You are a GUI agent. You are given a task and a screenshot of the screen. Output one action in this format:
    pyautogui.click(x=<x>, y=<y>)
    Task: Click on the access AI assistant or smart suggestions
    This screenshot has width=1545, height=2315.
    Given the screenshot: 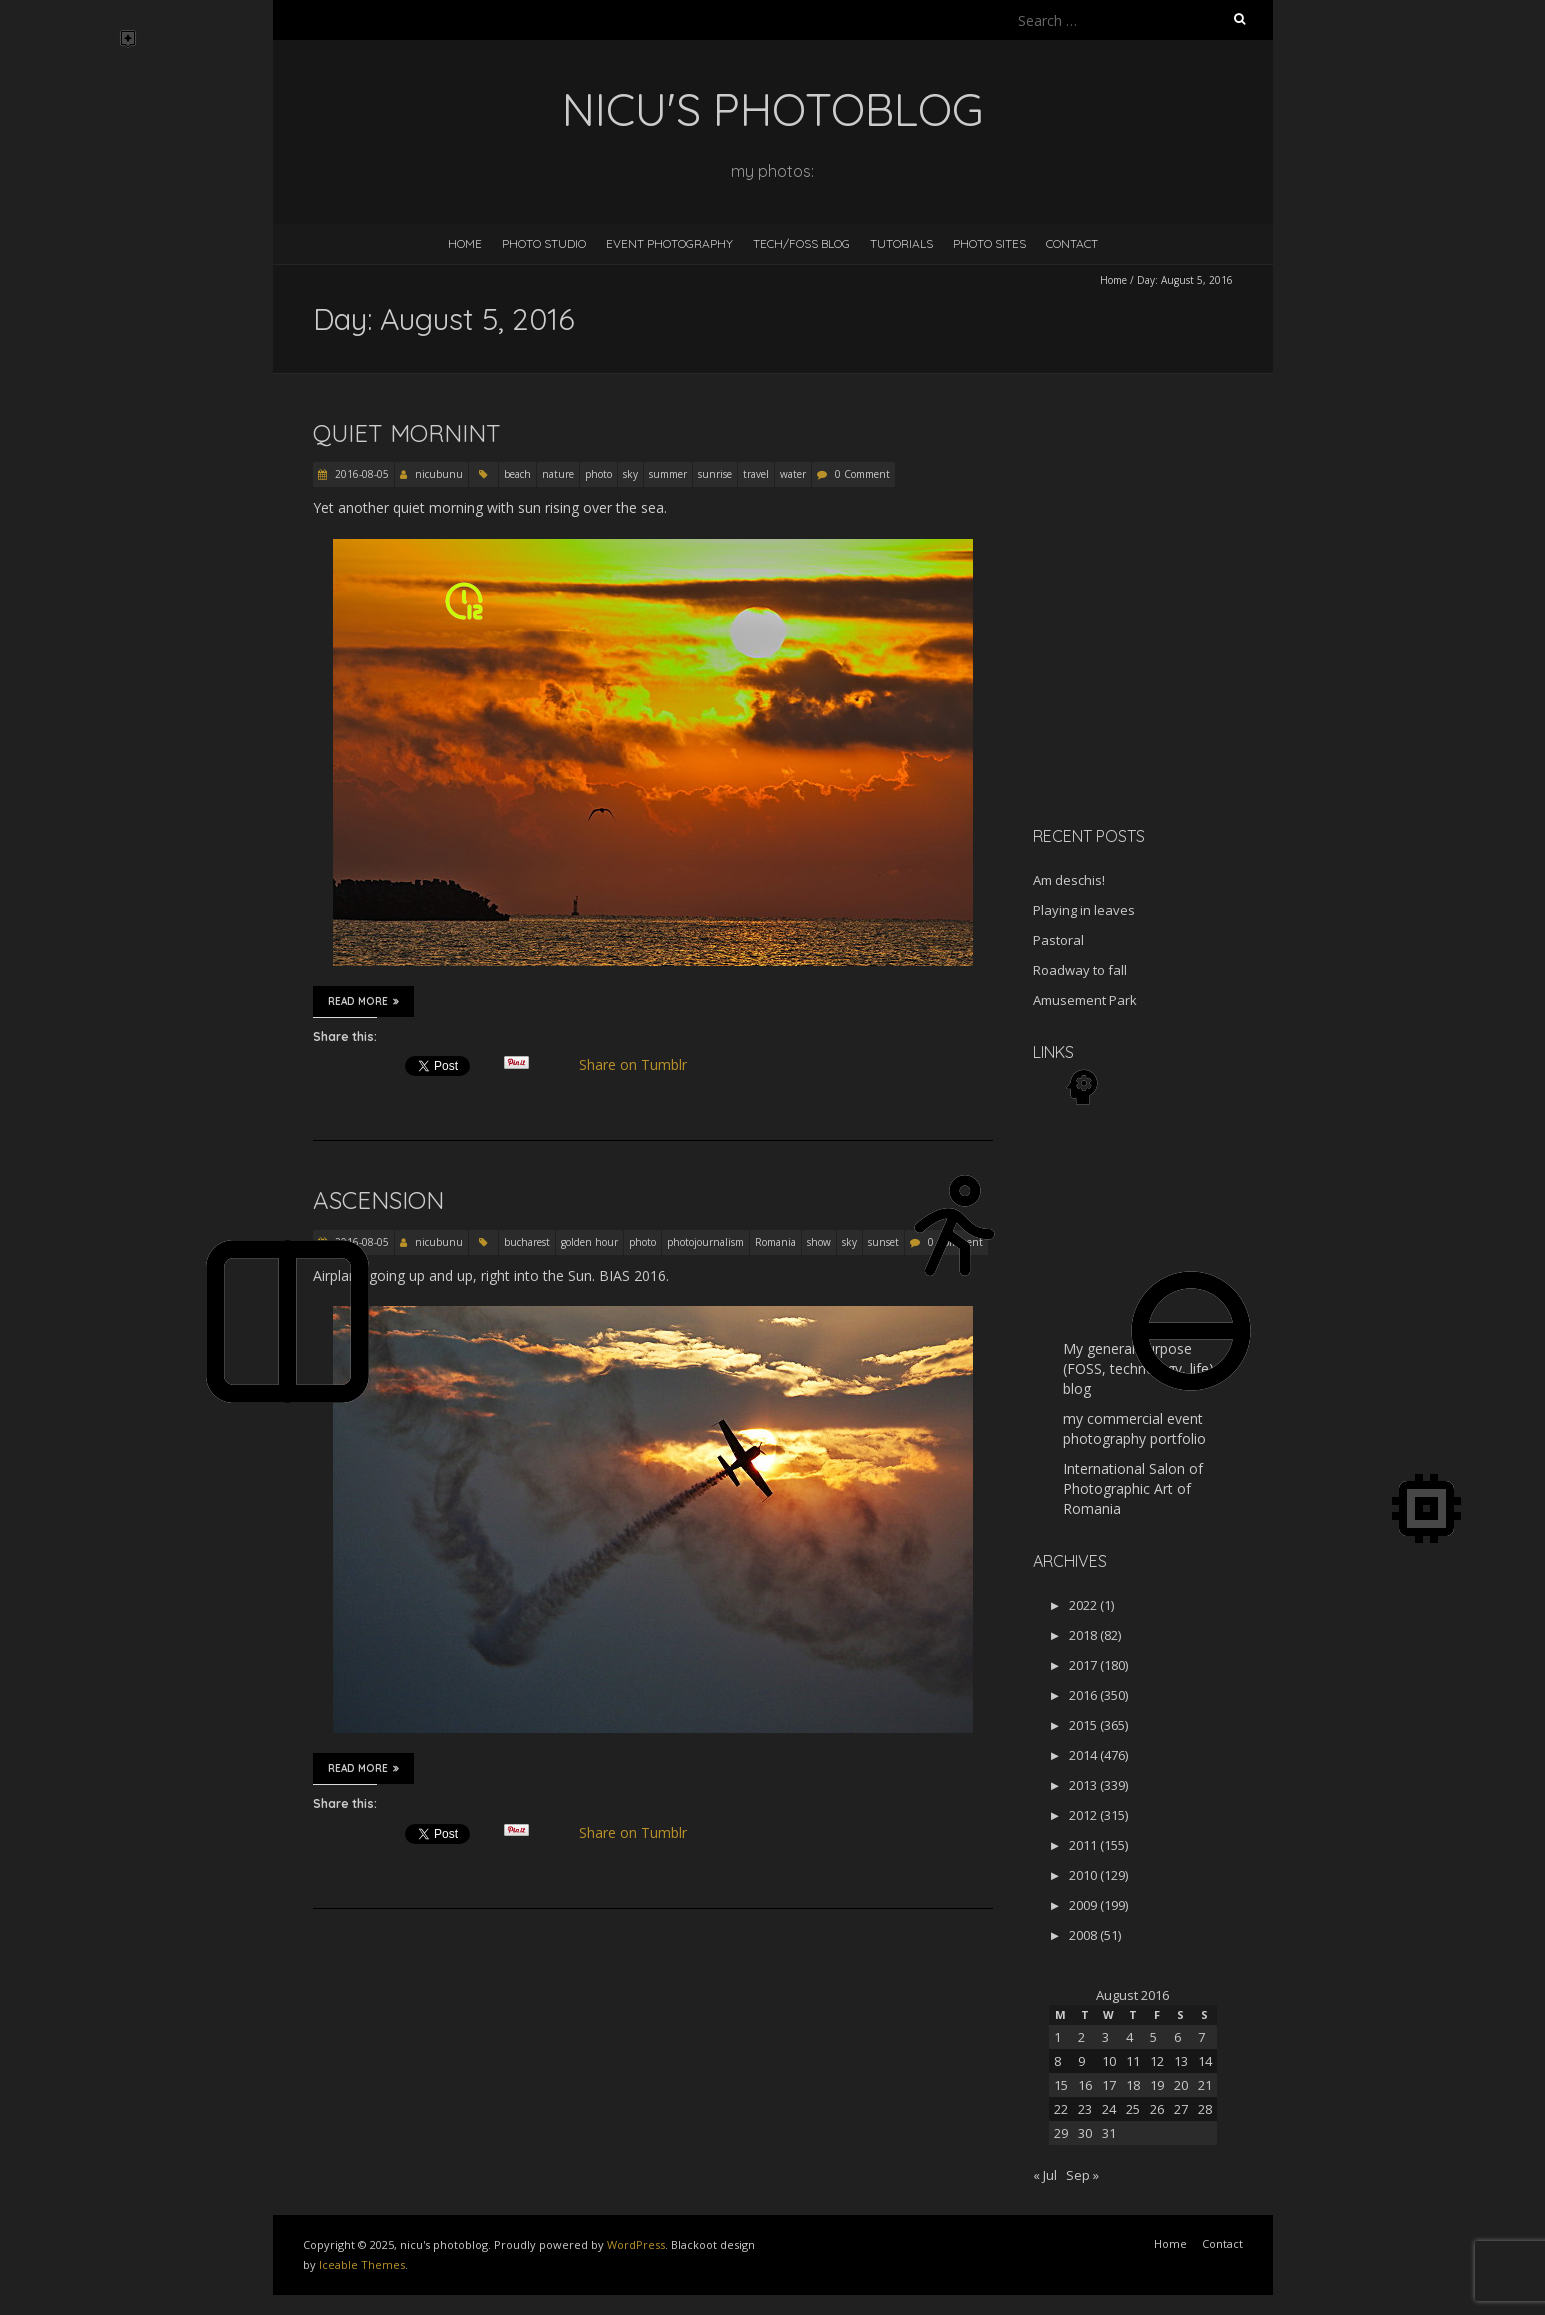 What is the action you would take?
    pyautogui.click(x=128, y=39)
    